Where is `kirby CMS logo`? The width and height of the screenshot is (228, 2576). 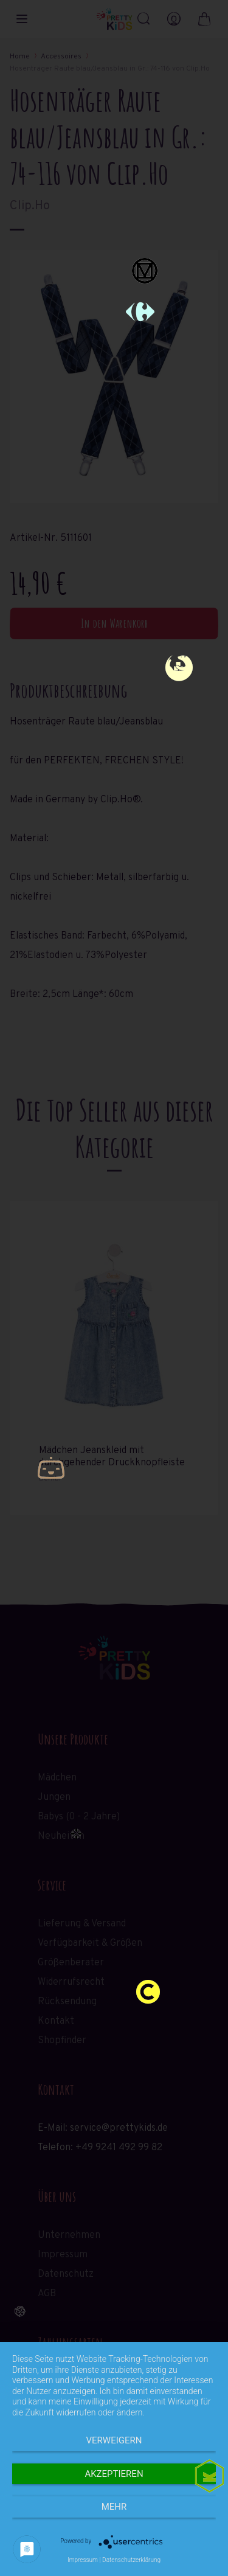
kirby CMS logo is located at coordinates (209, 2476).